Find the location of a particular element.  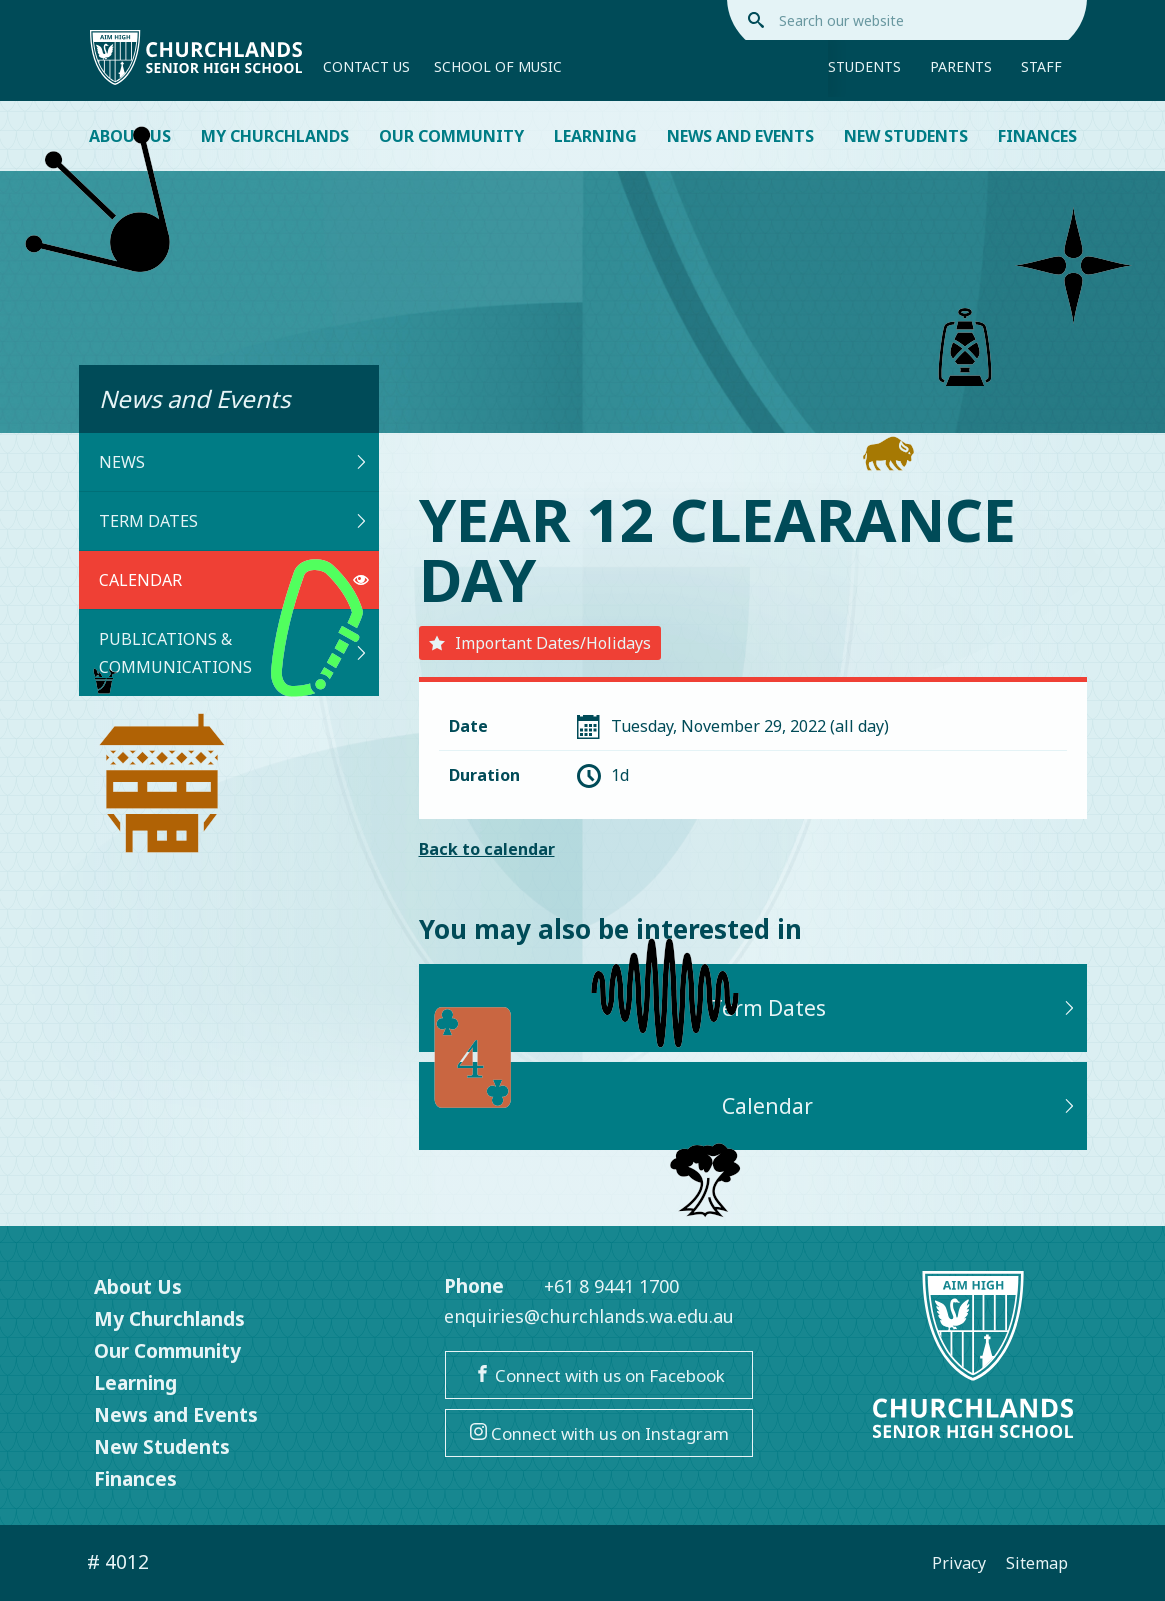

view your fishing inventory or catch is located at coordinates (104, 681).